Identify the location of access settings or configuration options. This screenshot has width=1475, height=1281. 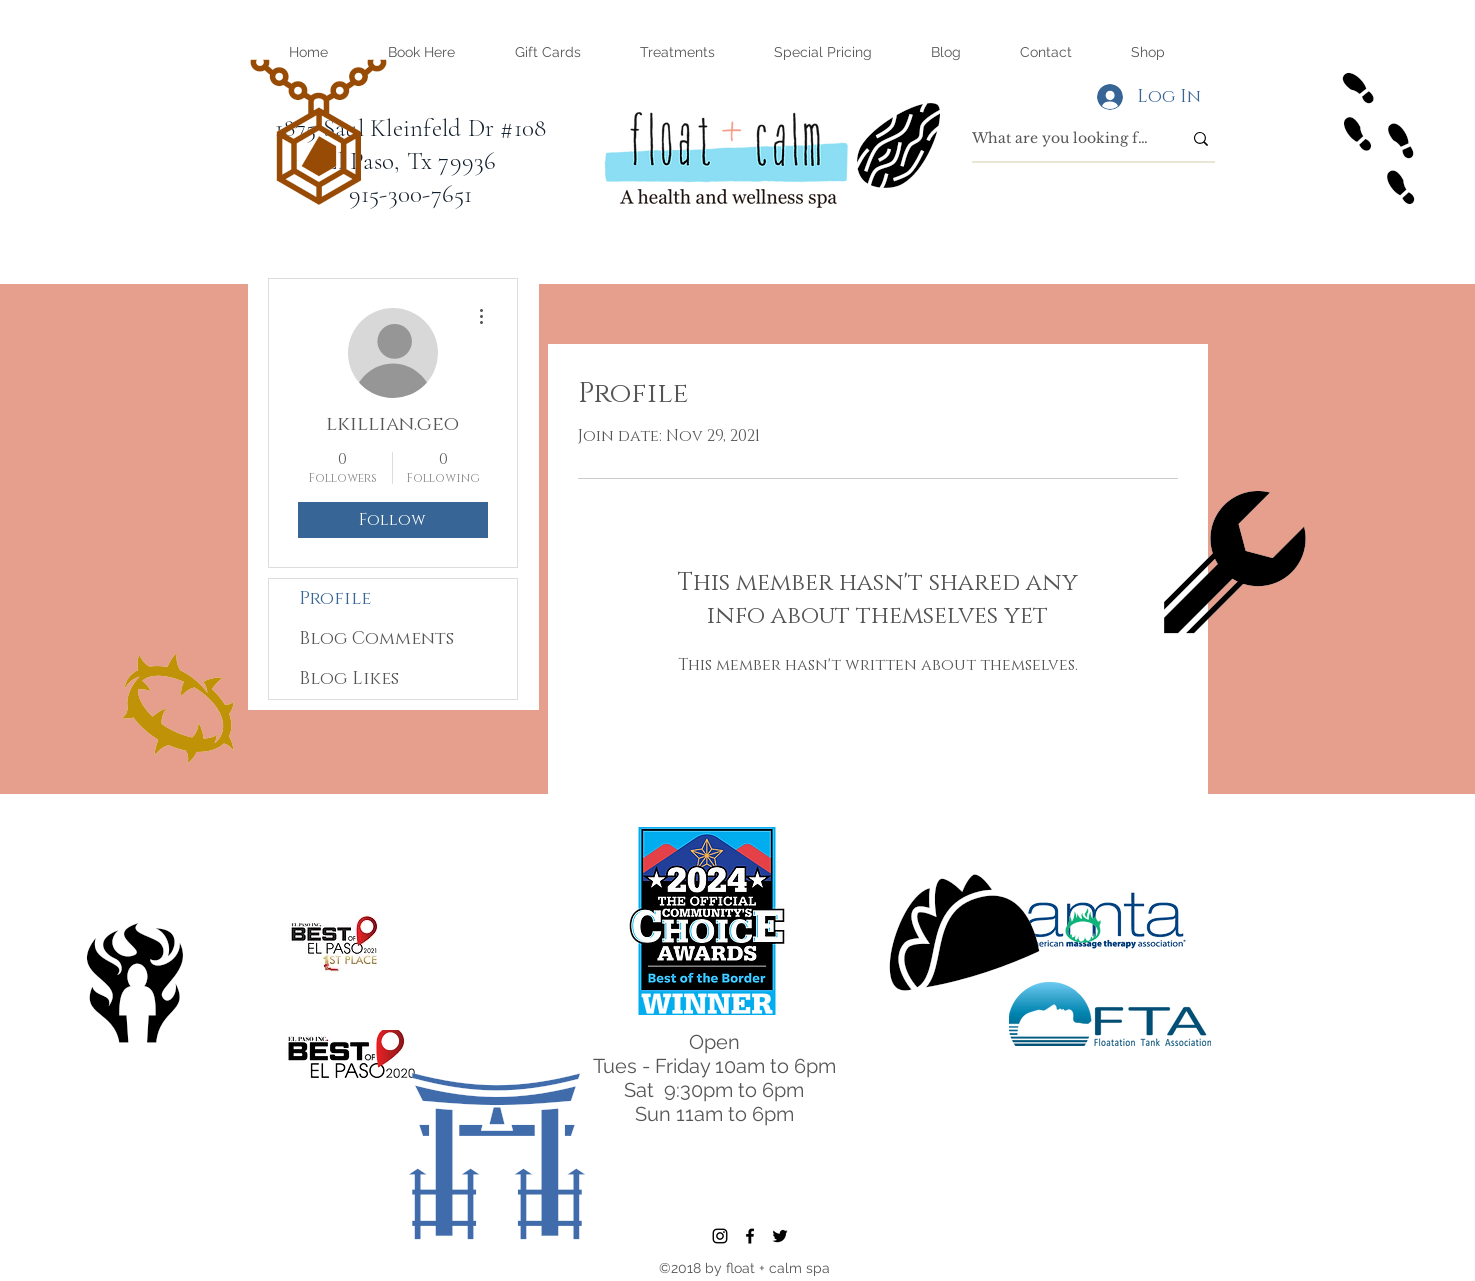
(1235, 562).